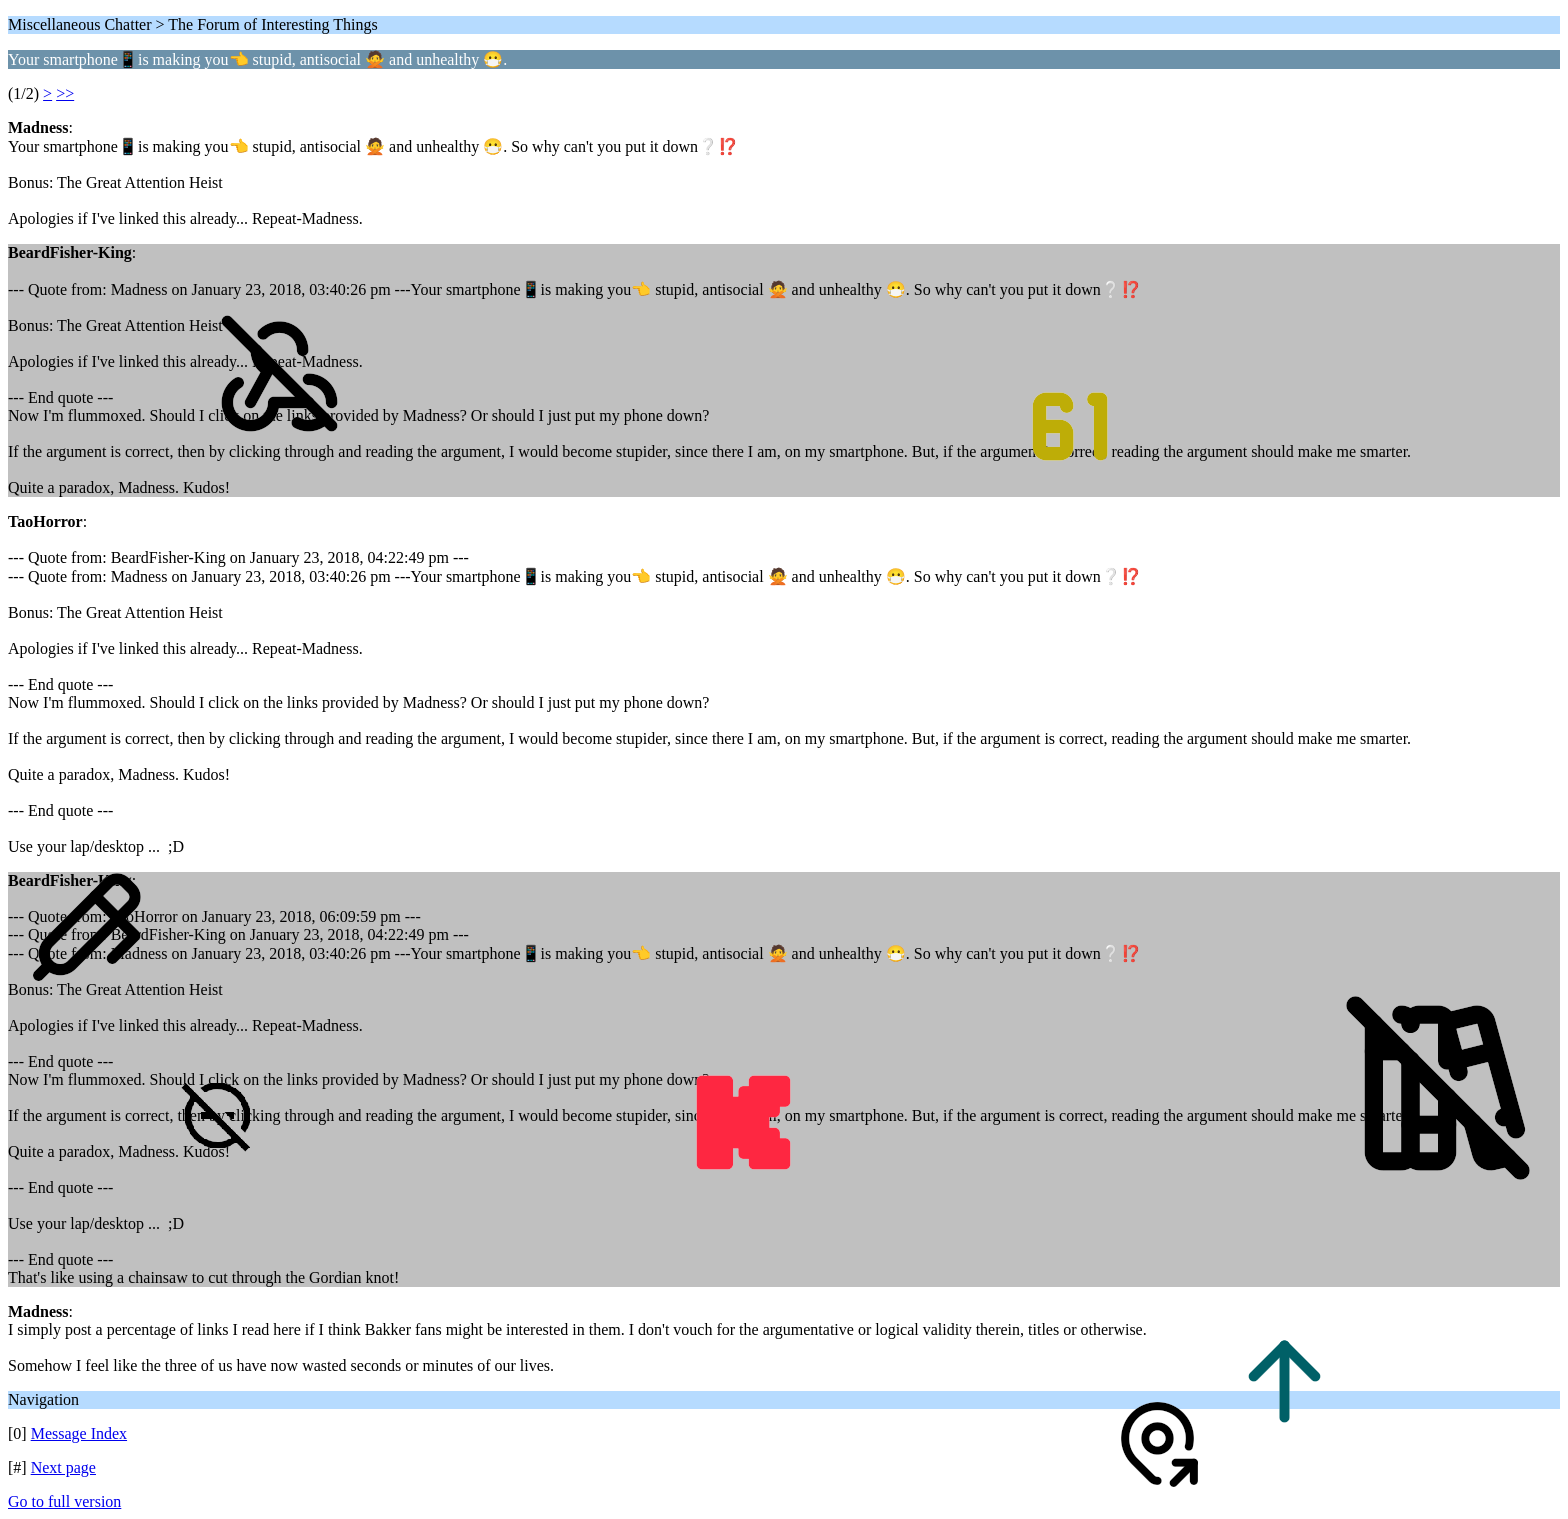 This screenshot has width=1568, height=1519. Describe the element at coordinates (217, 1115) in the screenshot. I see `do not disturb mode is disabled` at that location.